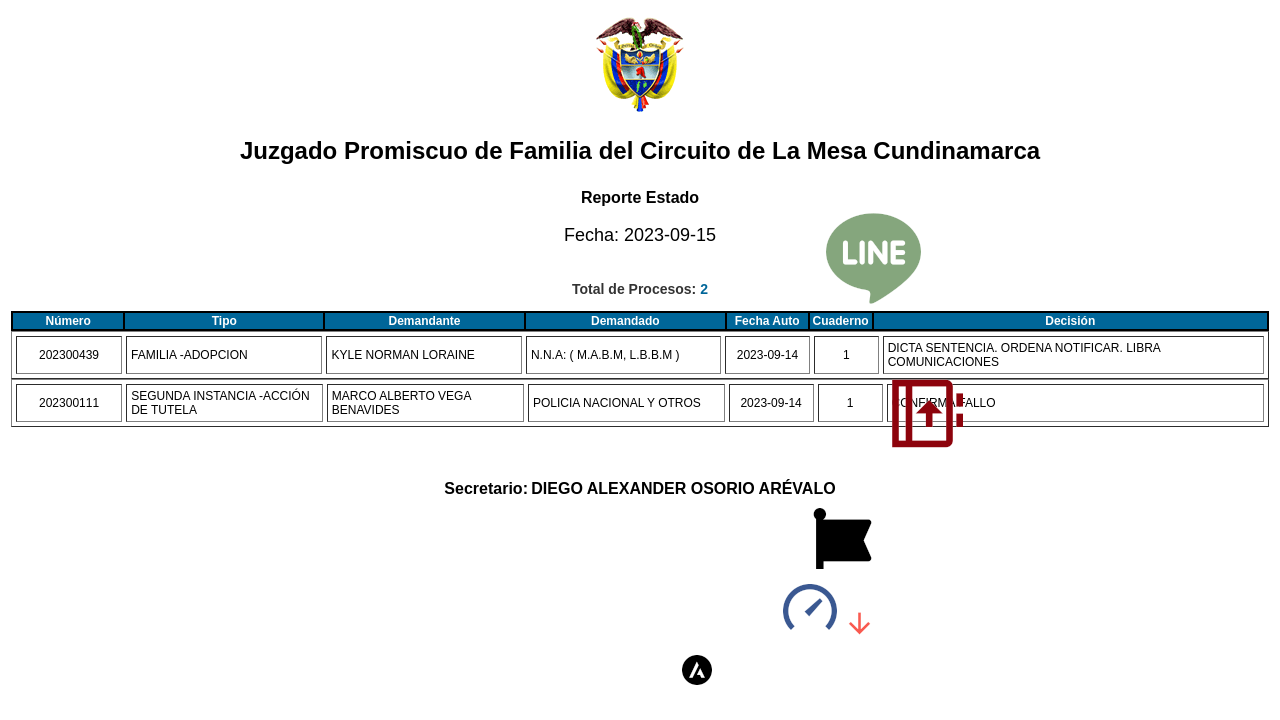 This screenshot has width=1280, height=720. Describe the element at coordinates (842, 538) in the screenshot. I see `font awesome brand logo` at that location.